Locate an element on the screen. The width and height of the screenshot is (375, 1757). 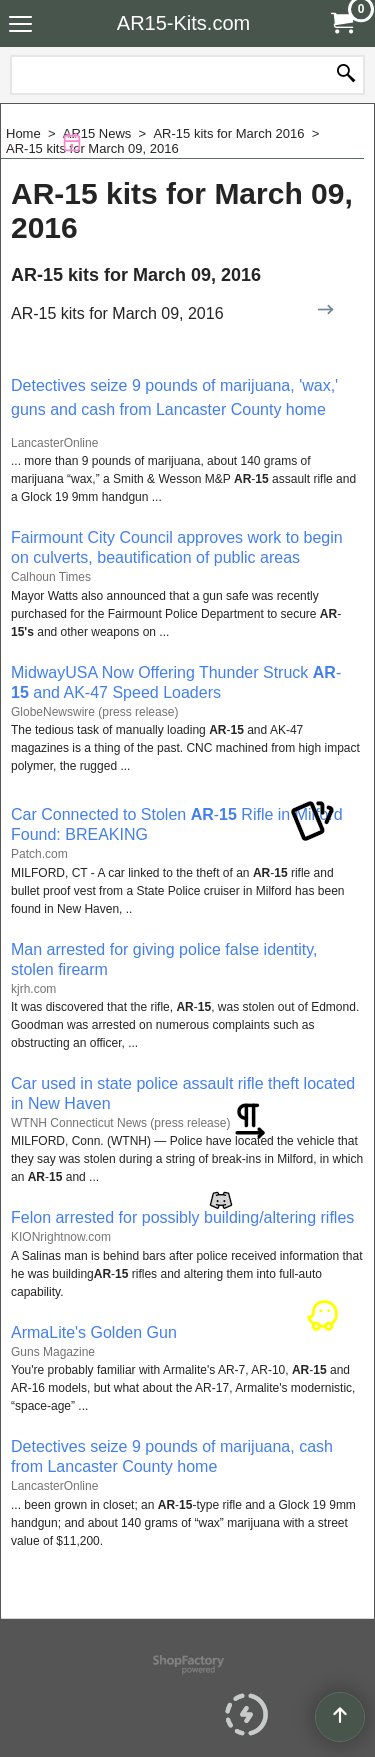
open waze navigation app is located at coordinates (322, 1315).